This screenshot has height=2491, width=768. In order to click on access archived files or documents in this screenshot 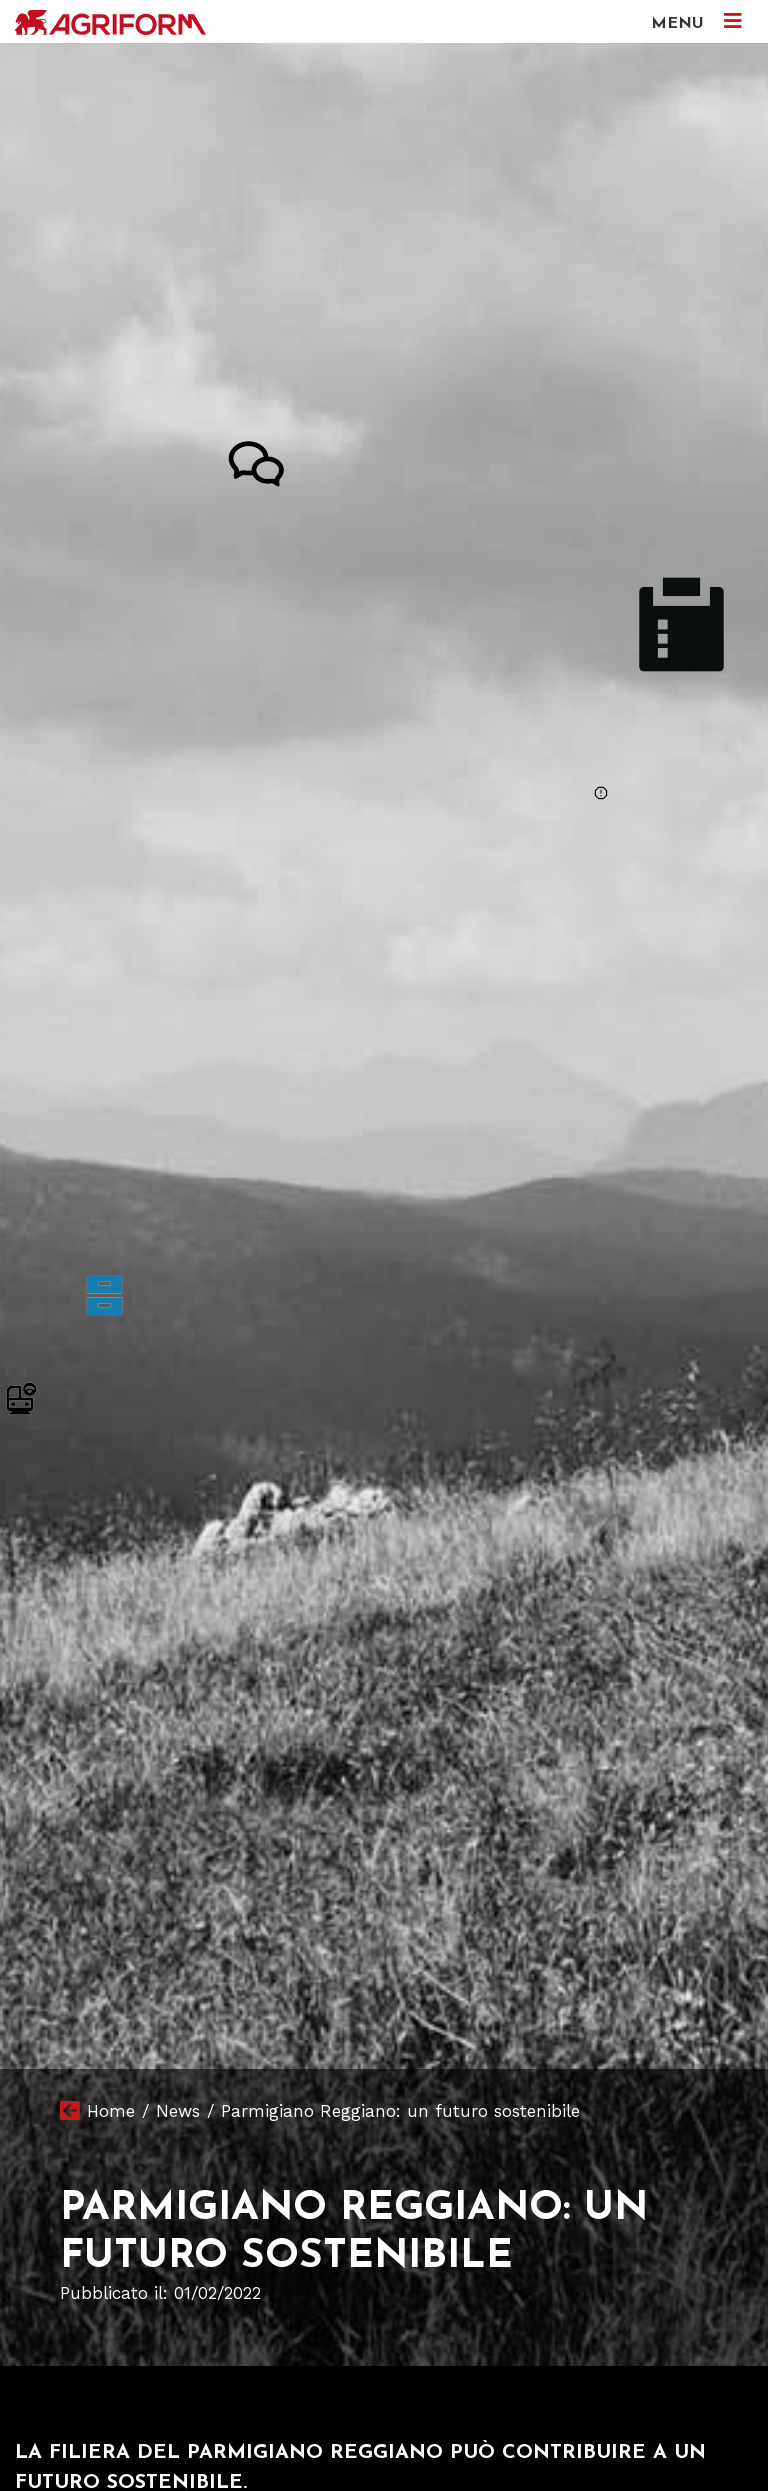, I will do `click(104, 1295)`.